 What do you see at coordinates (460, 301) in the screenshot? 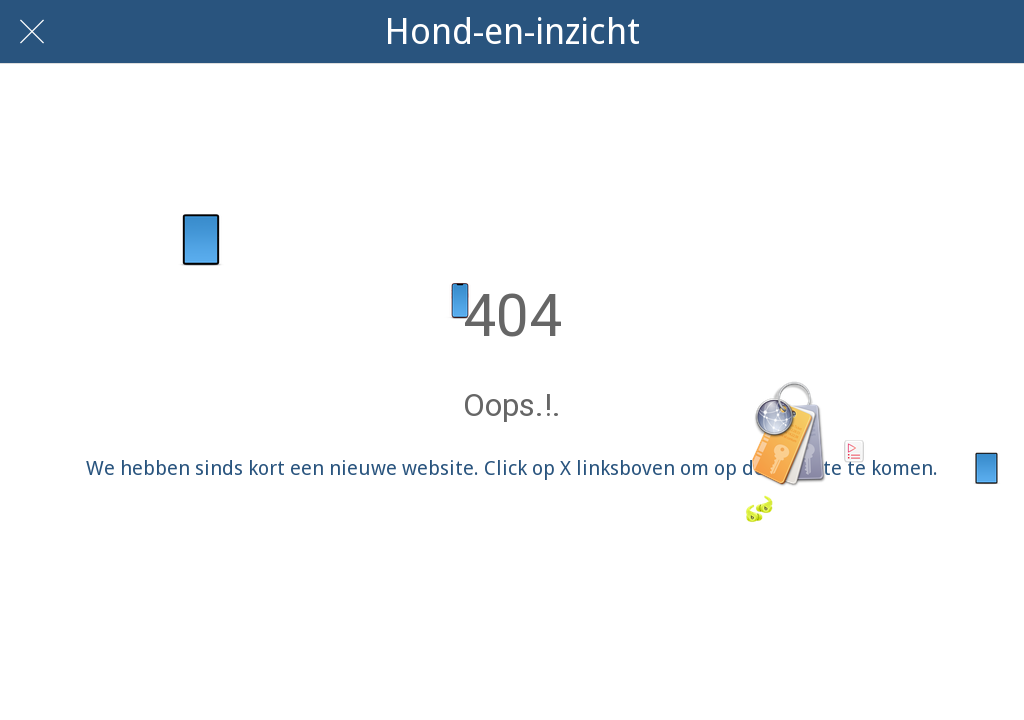
I see `iPhone 14 device icon` at bounding box center [460, 301].